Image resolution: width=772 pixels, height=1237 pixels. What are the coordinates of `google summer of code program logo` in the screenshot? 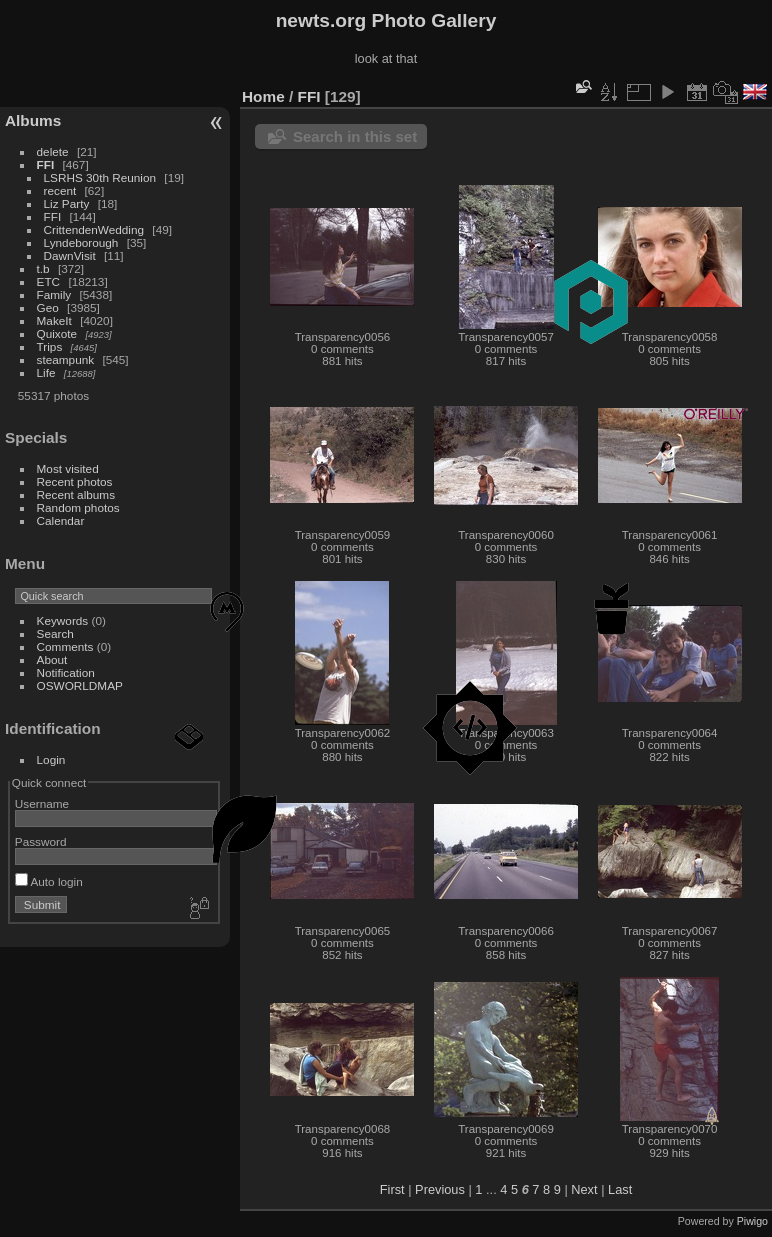 It's located at (470, 728).